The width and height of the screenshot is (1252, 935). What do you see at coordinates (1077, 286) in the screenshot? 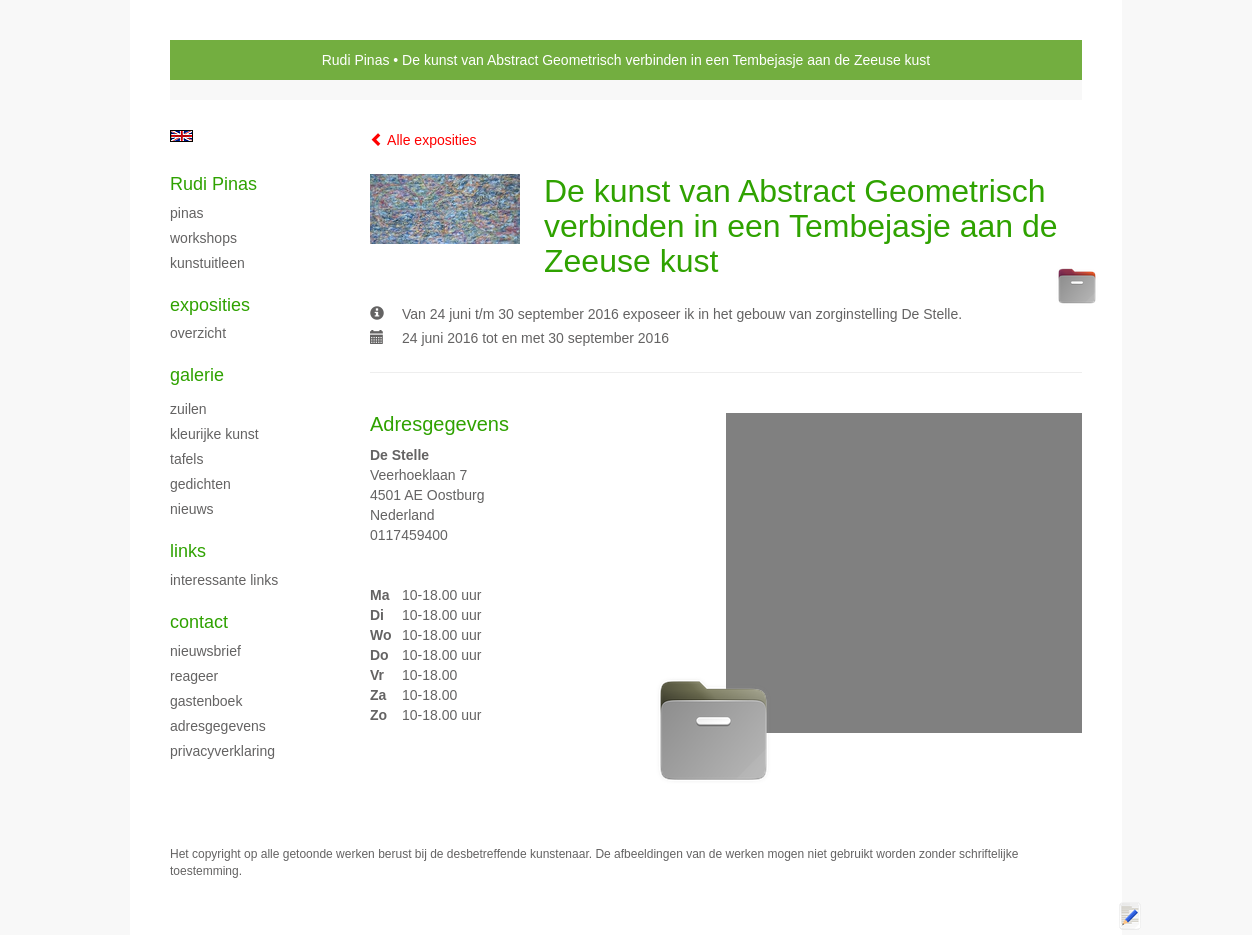
I see `open the file manager` at bounding box center [1077, 286].